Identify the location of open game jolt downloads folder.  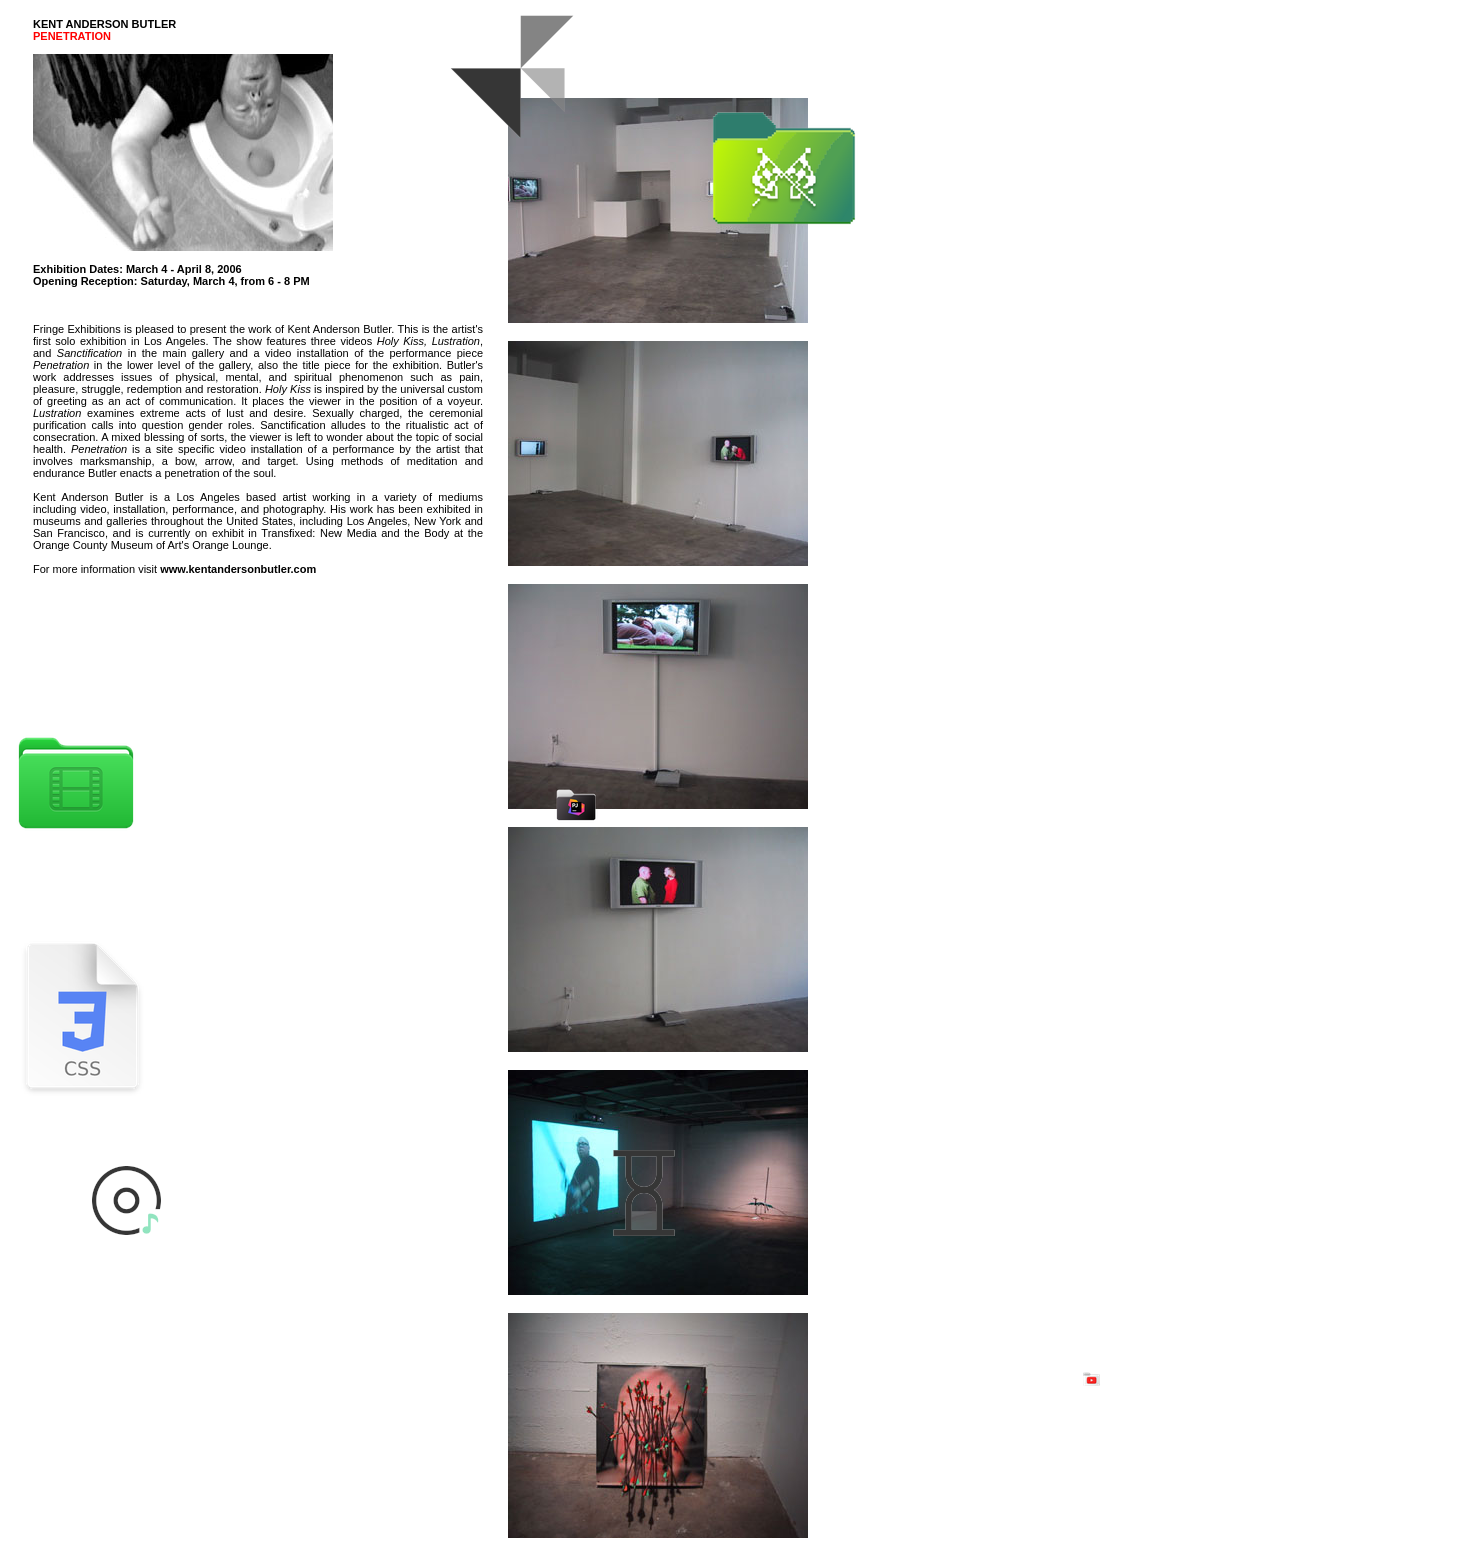
(784, 172).